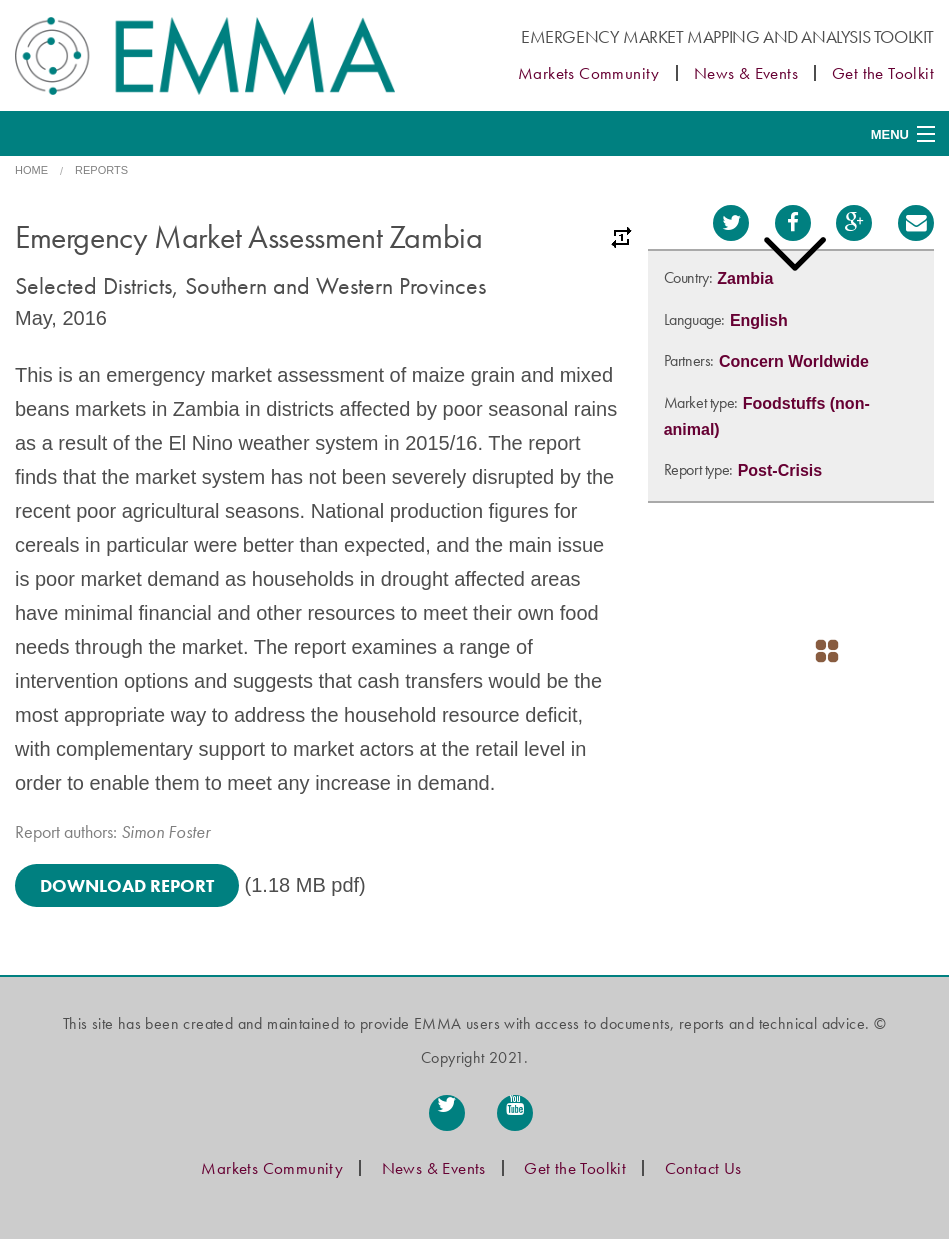 The width and height of the screenshot is (949, 1239). I want to click on expand a dropdown menu or section, so click(795, 254).